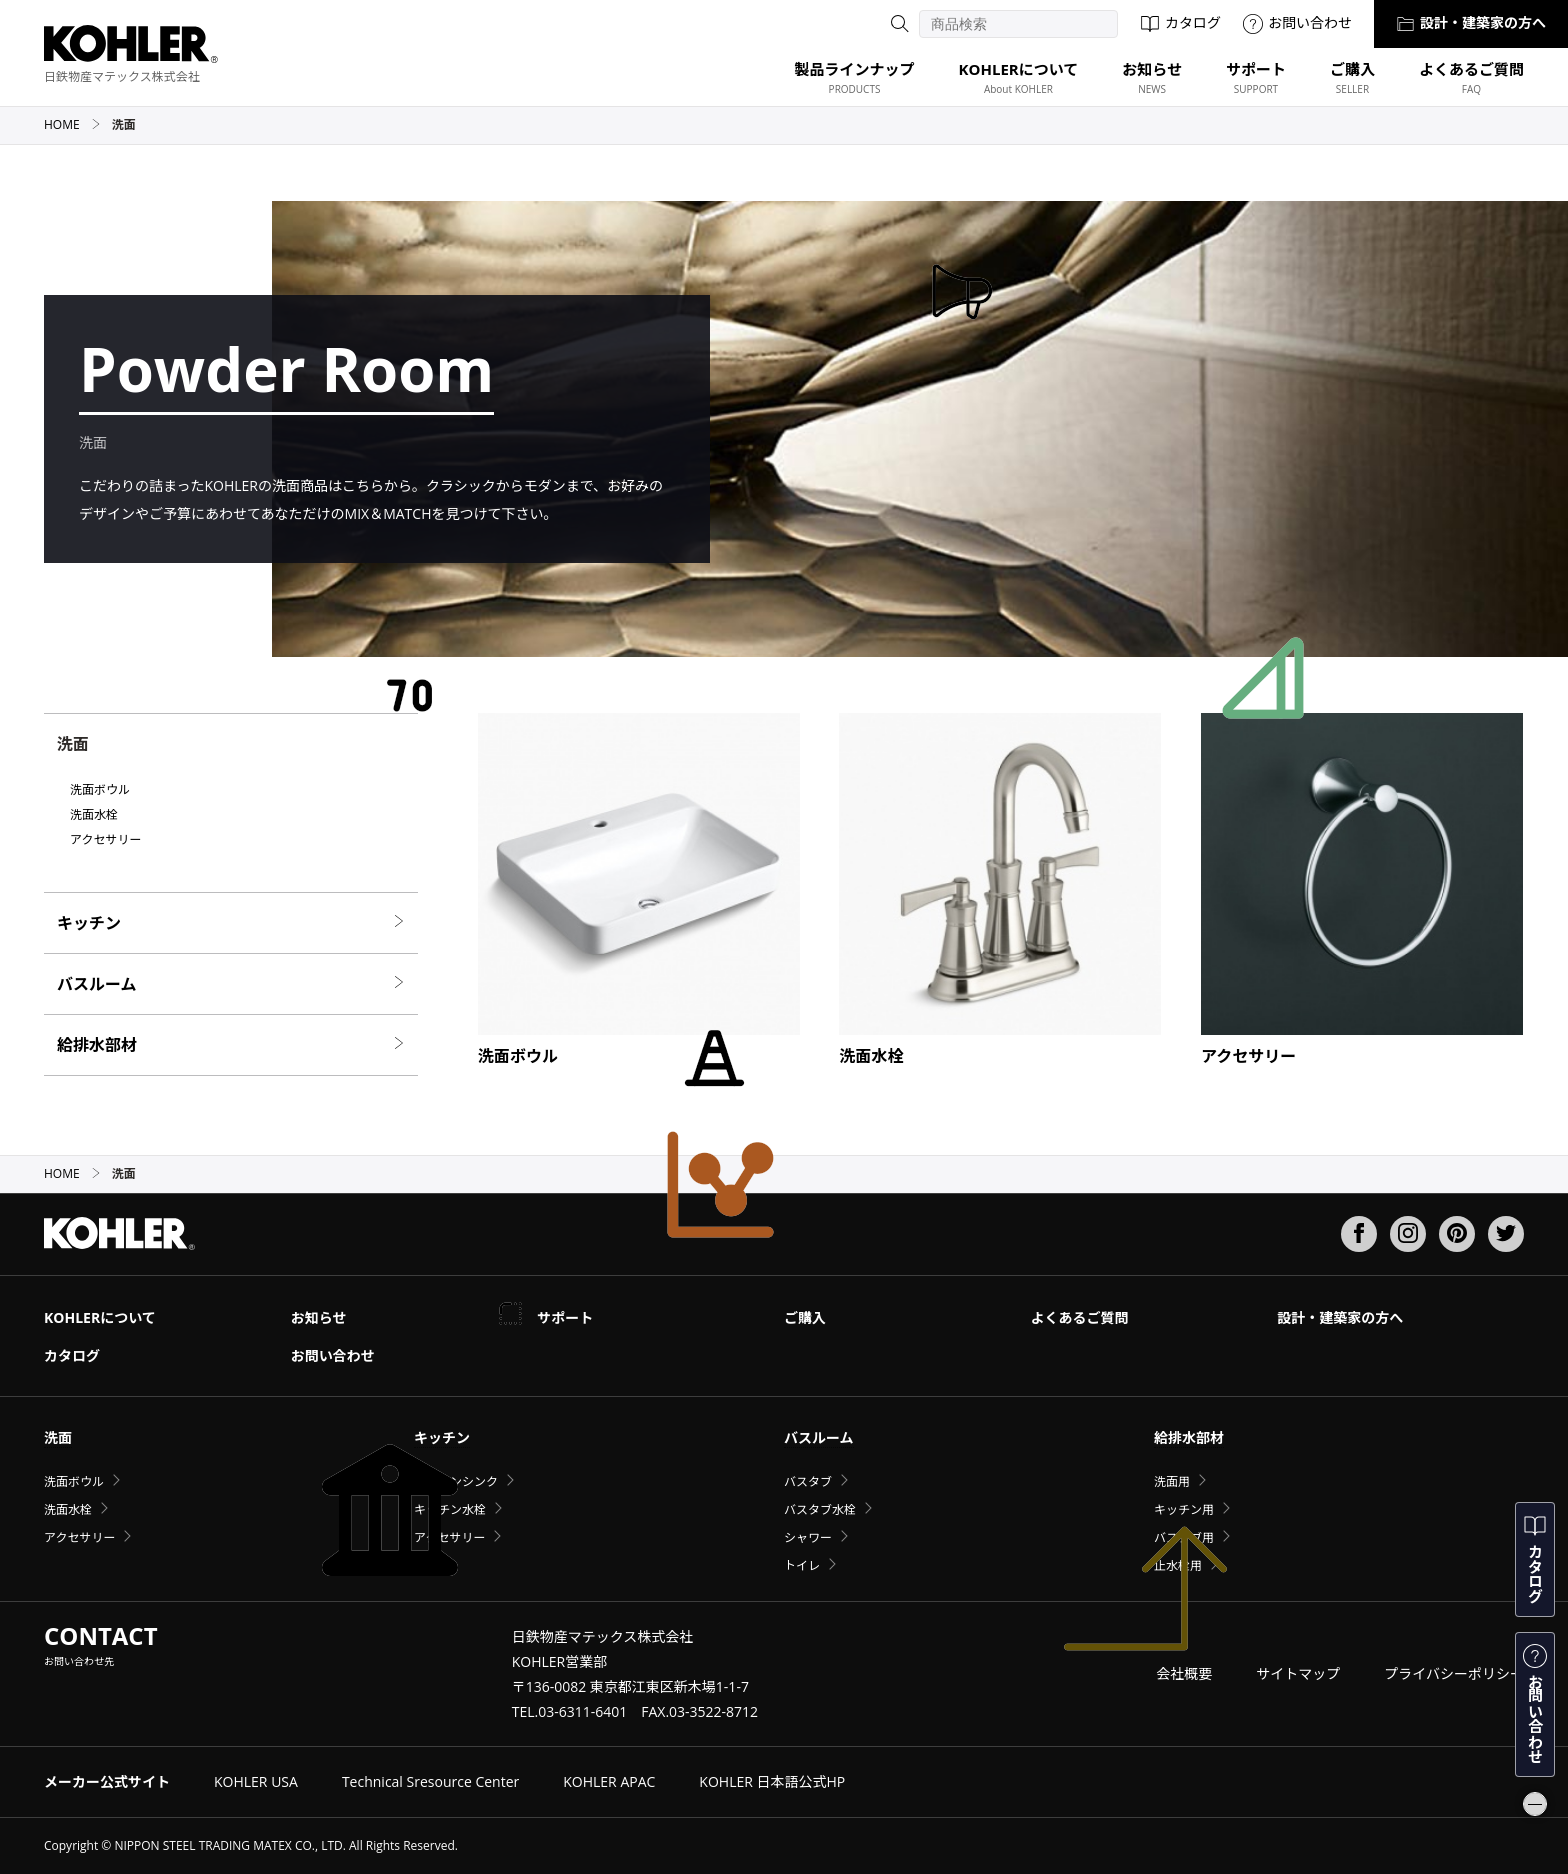 The image size is (1568, 1874). What do you see at coordinates (1263, 678) in the screenshot?
I see `indicates strong cellular signal strength` at bounding box center [1263, 678].